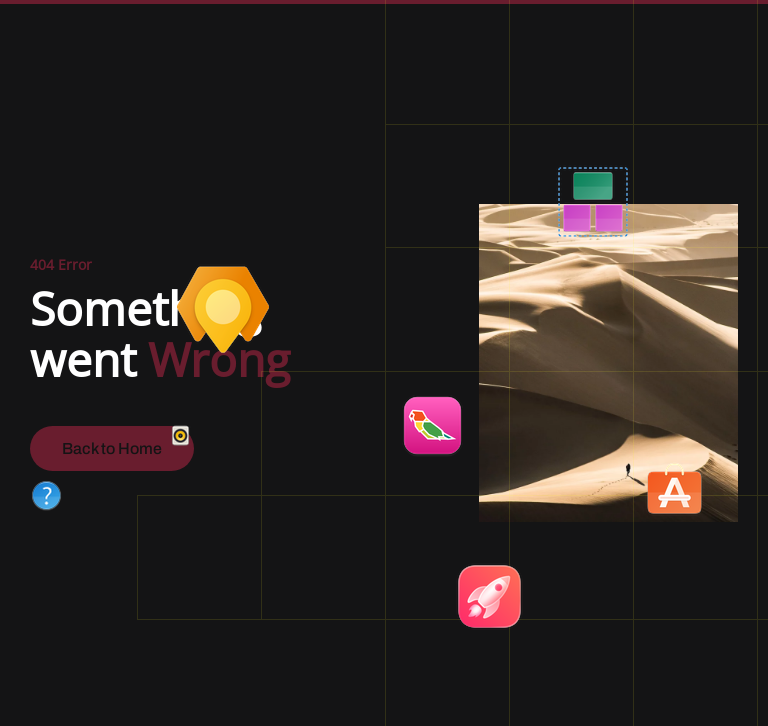 The image size is (768, 726). I want to click on access sound and audio settings, so click(180, 435).